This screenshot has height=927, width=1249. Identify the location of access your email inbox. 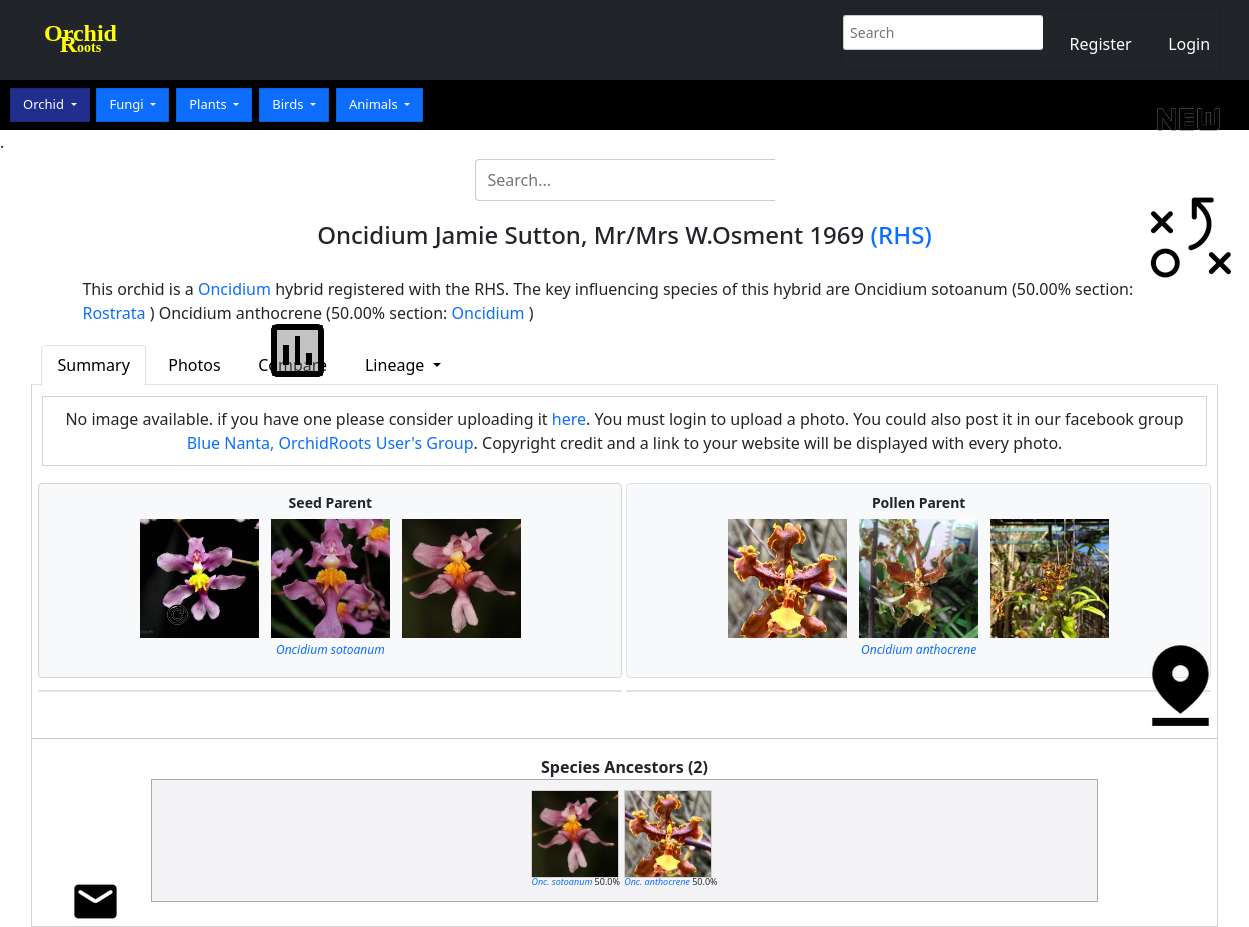
(95, 901).